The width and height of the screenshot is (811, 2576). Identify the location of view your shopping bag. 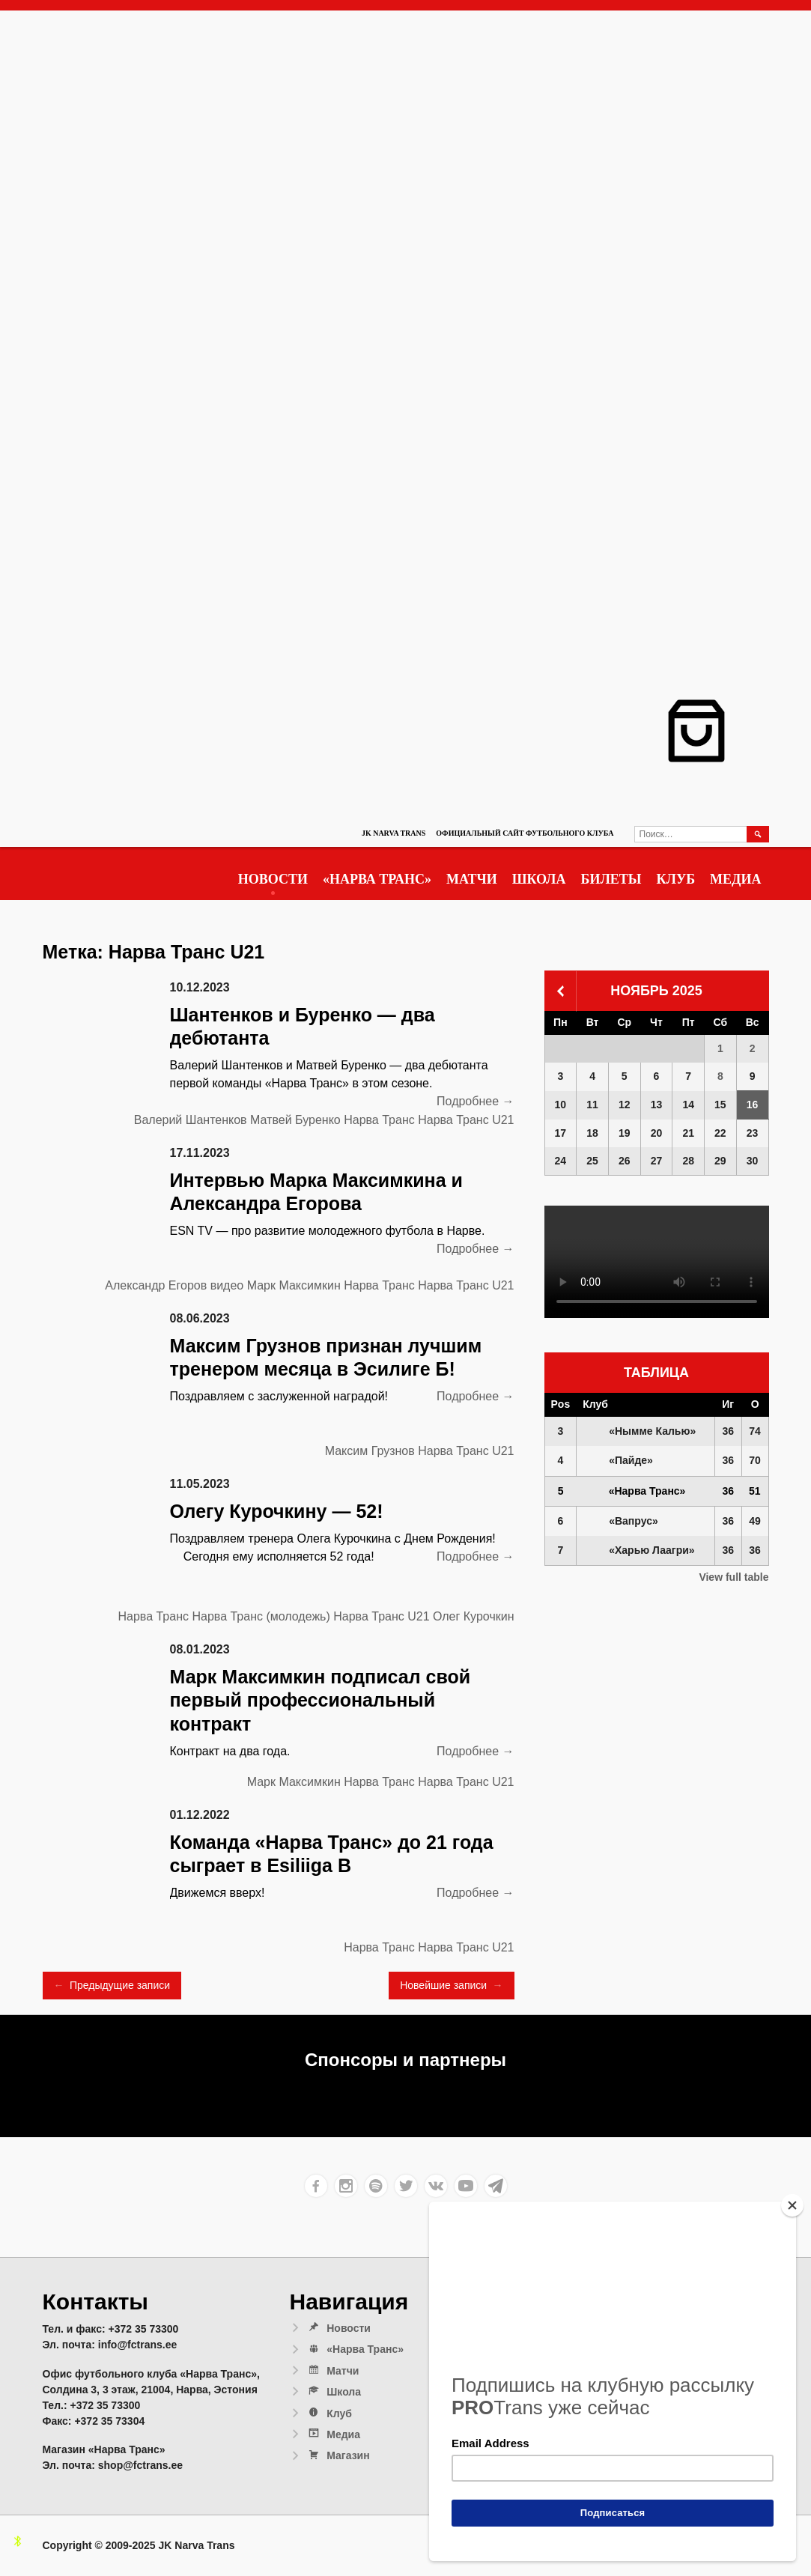
(696, 731).